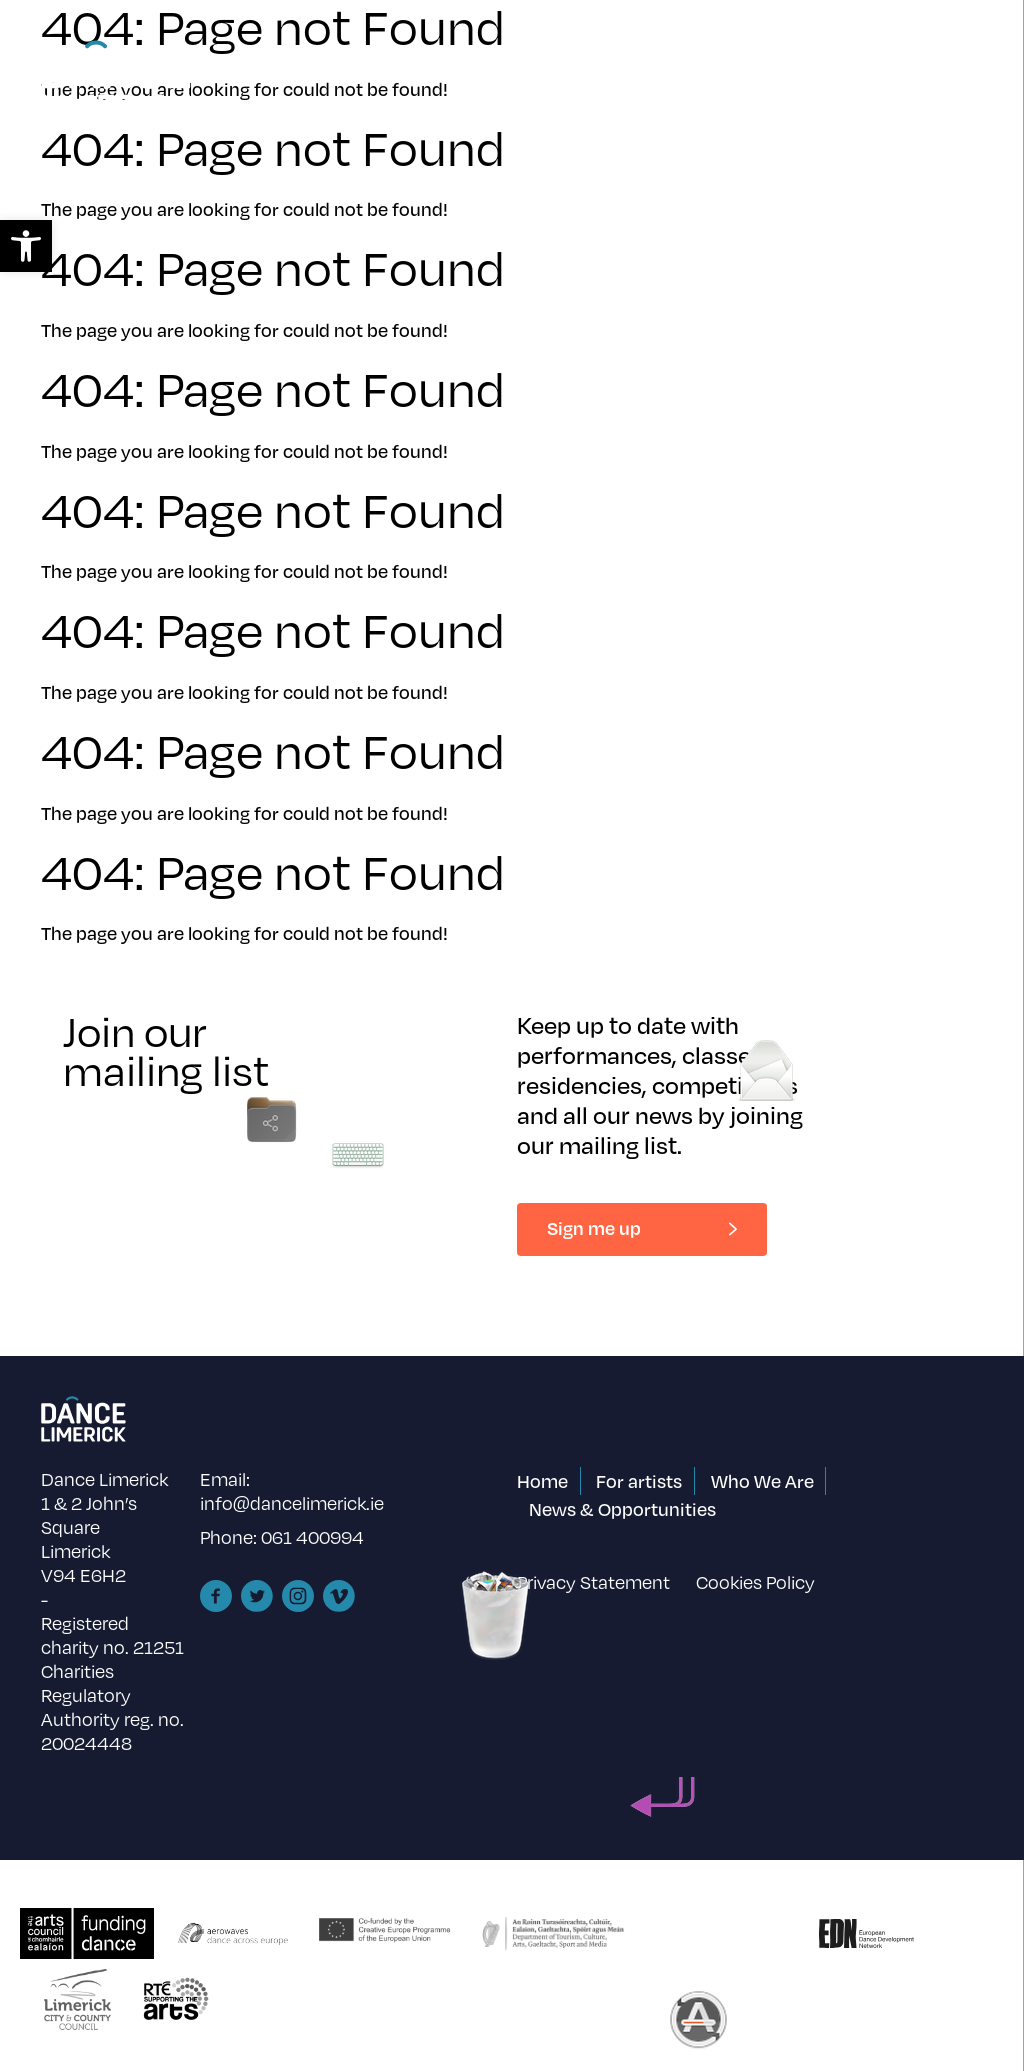  What do you see at coordinates (495, 1616) in the screenshot?
I see `open trash to view deleted files` at bounding box center [495, 1616].